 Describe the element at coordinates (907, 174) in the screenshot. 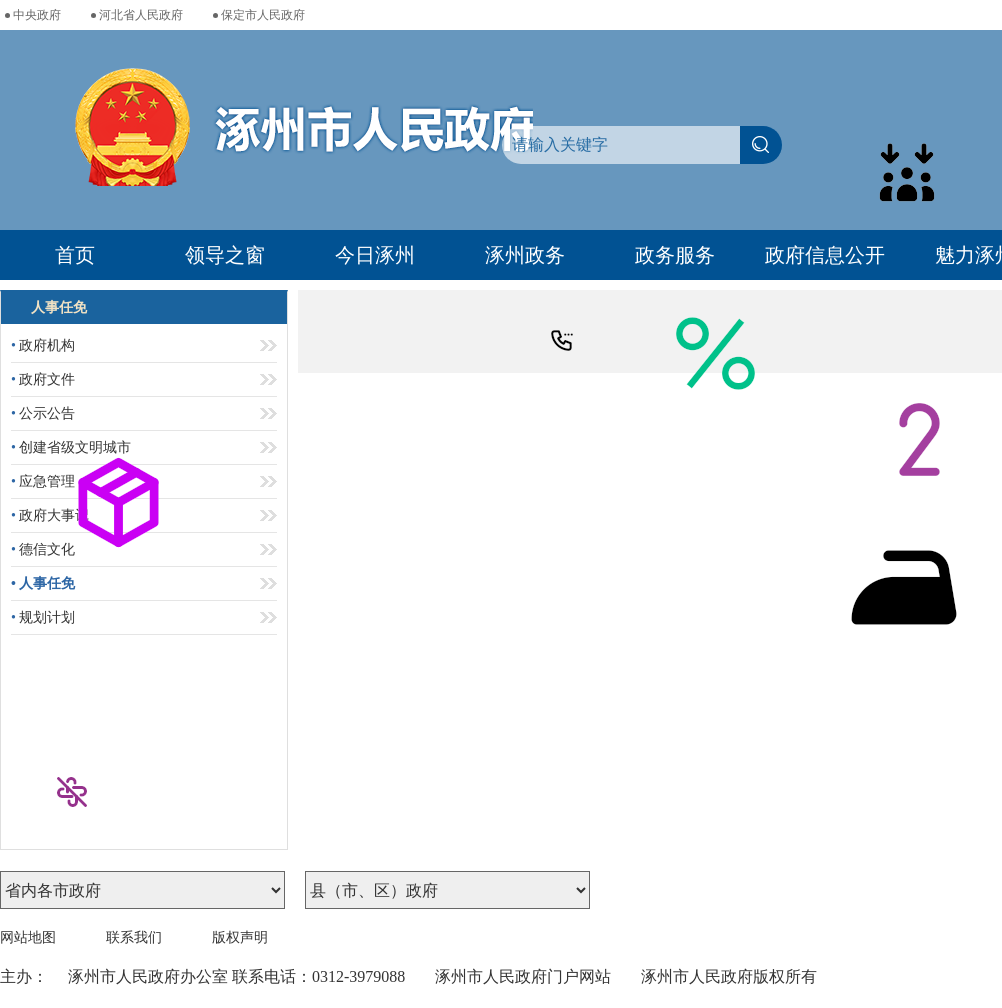

I see `distribute tasks or assignments to team members` at that location.